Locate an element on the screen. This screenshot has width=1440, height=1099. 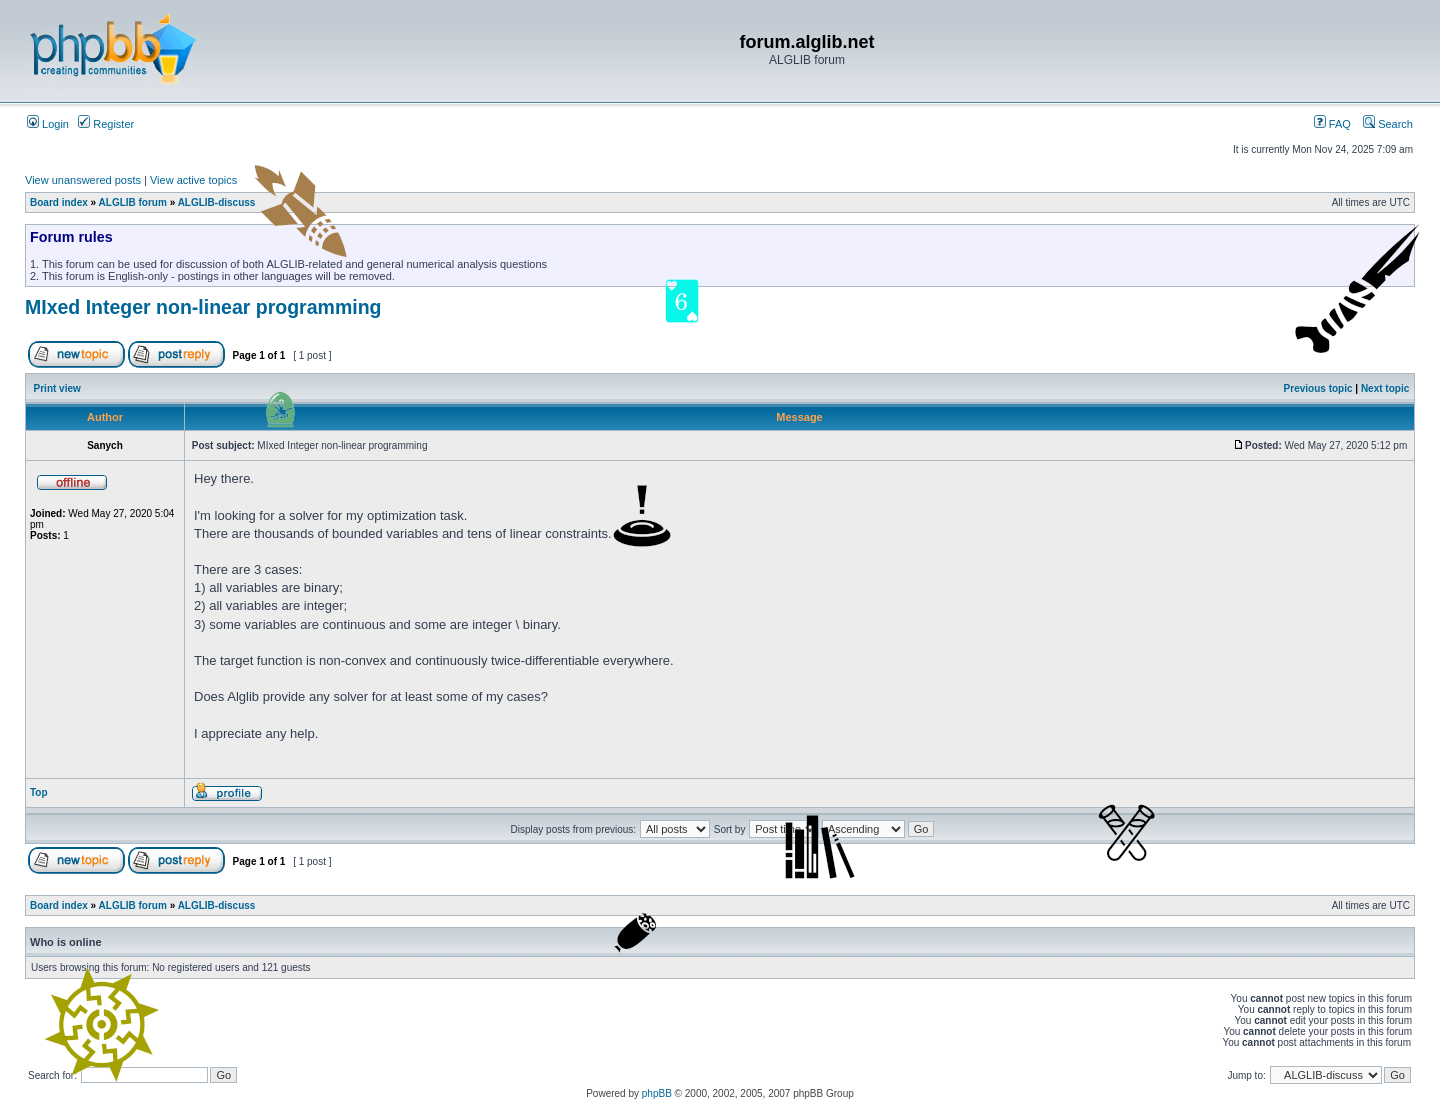
six of hearts playing card is located at coordinates (682, 301).